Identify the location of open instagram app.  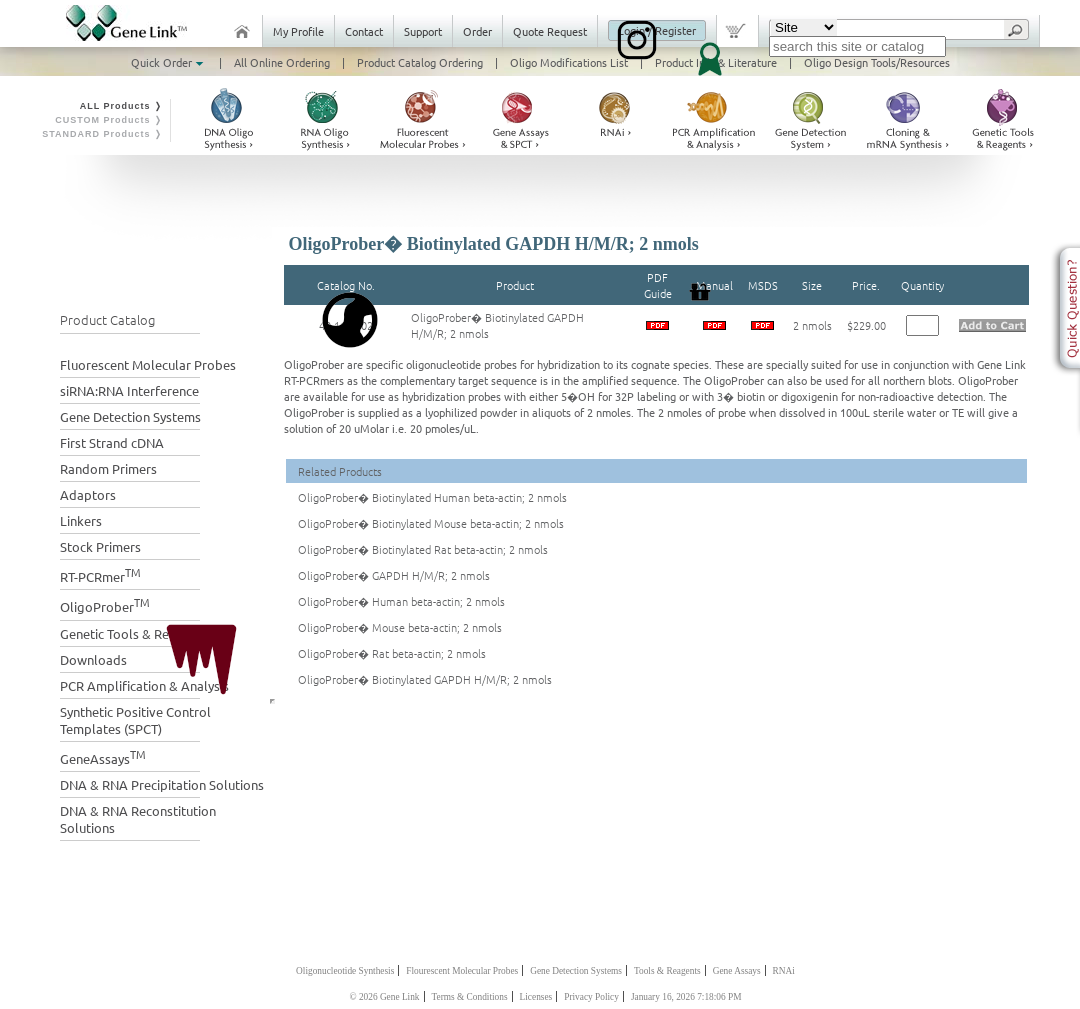
(637, 40).